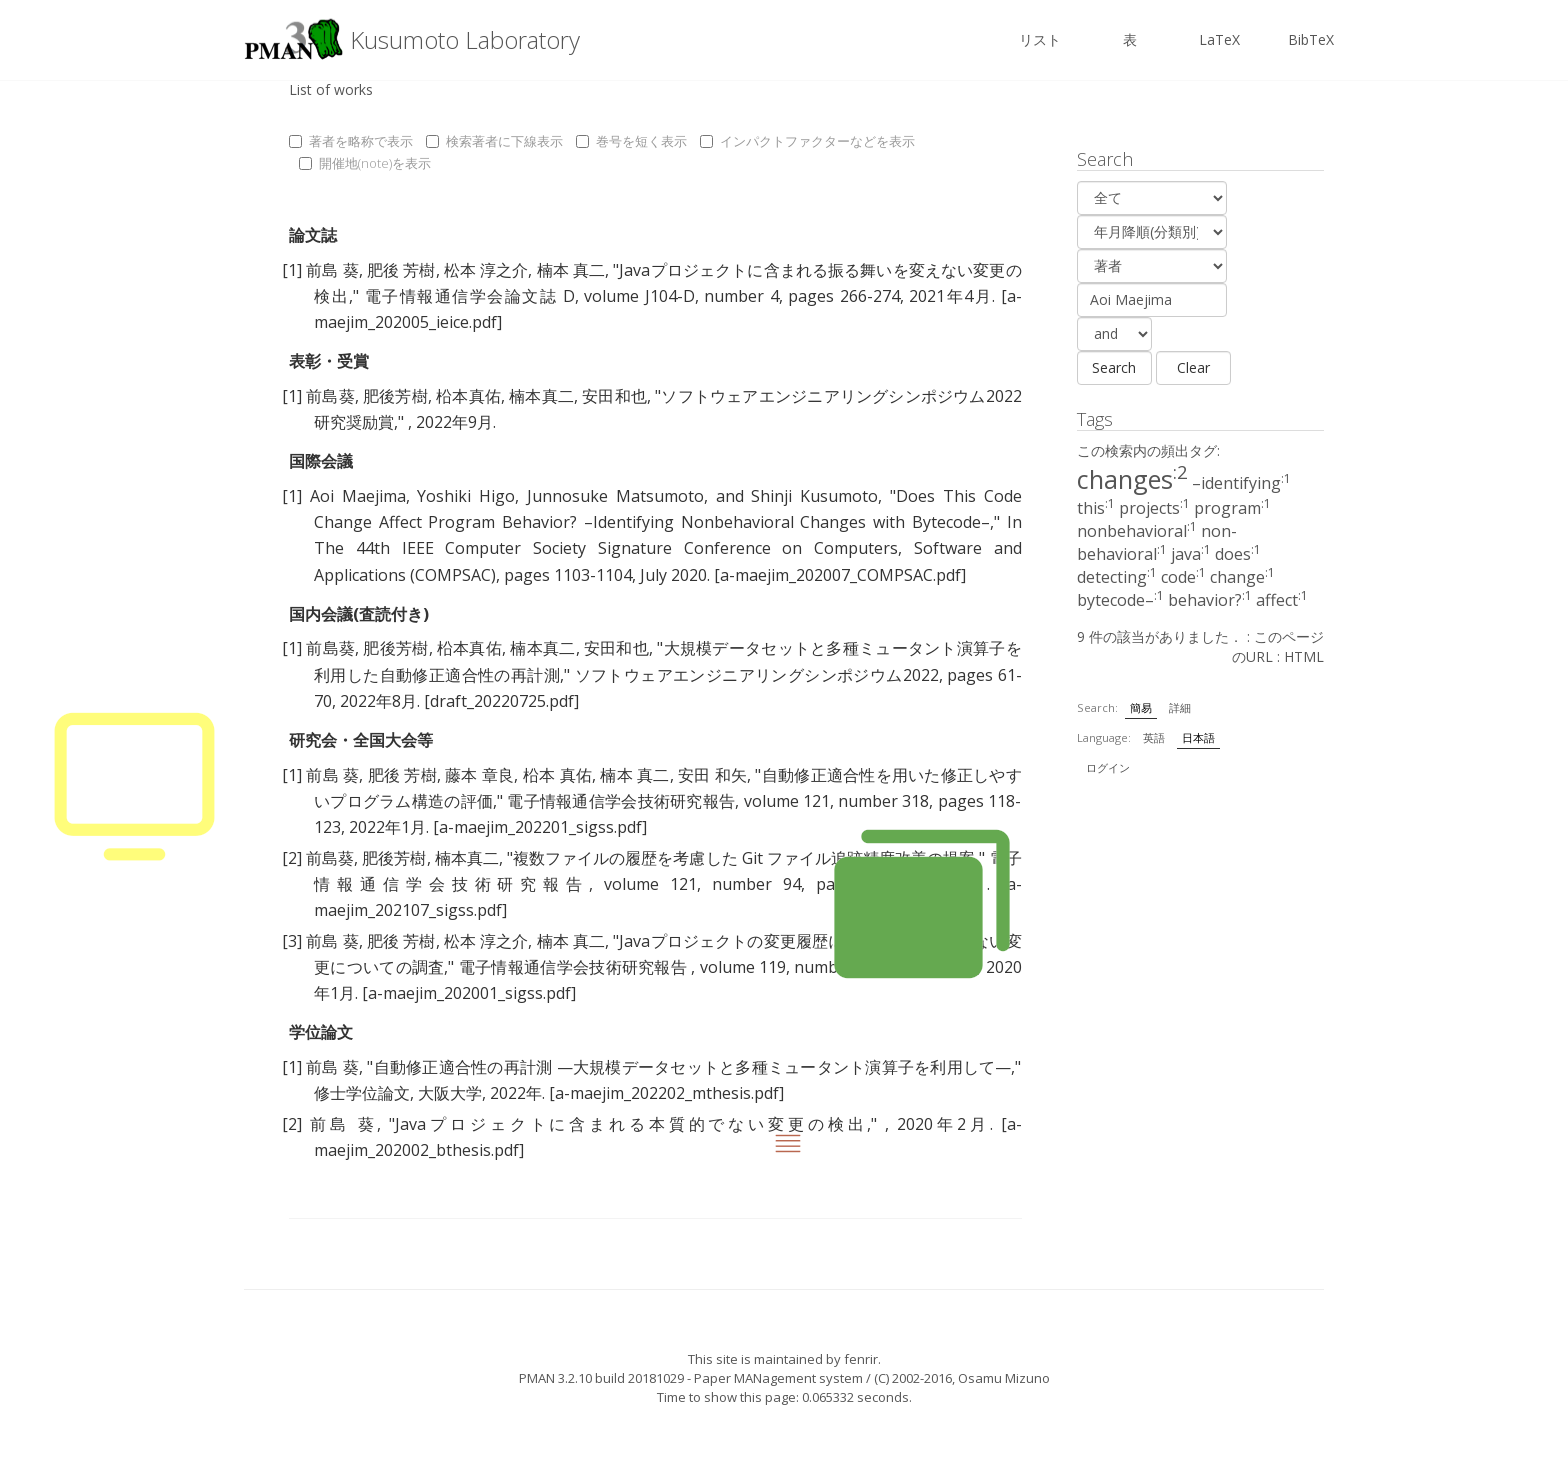  Describe the element at coordinates (922, 904) in the screenshot. I see `view stacked cards or layers` at that location.